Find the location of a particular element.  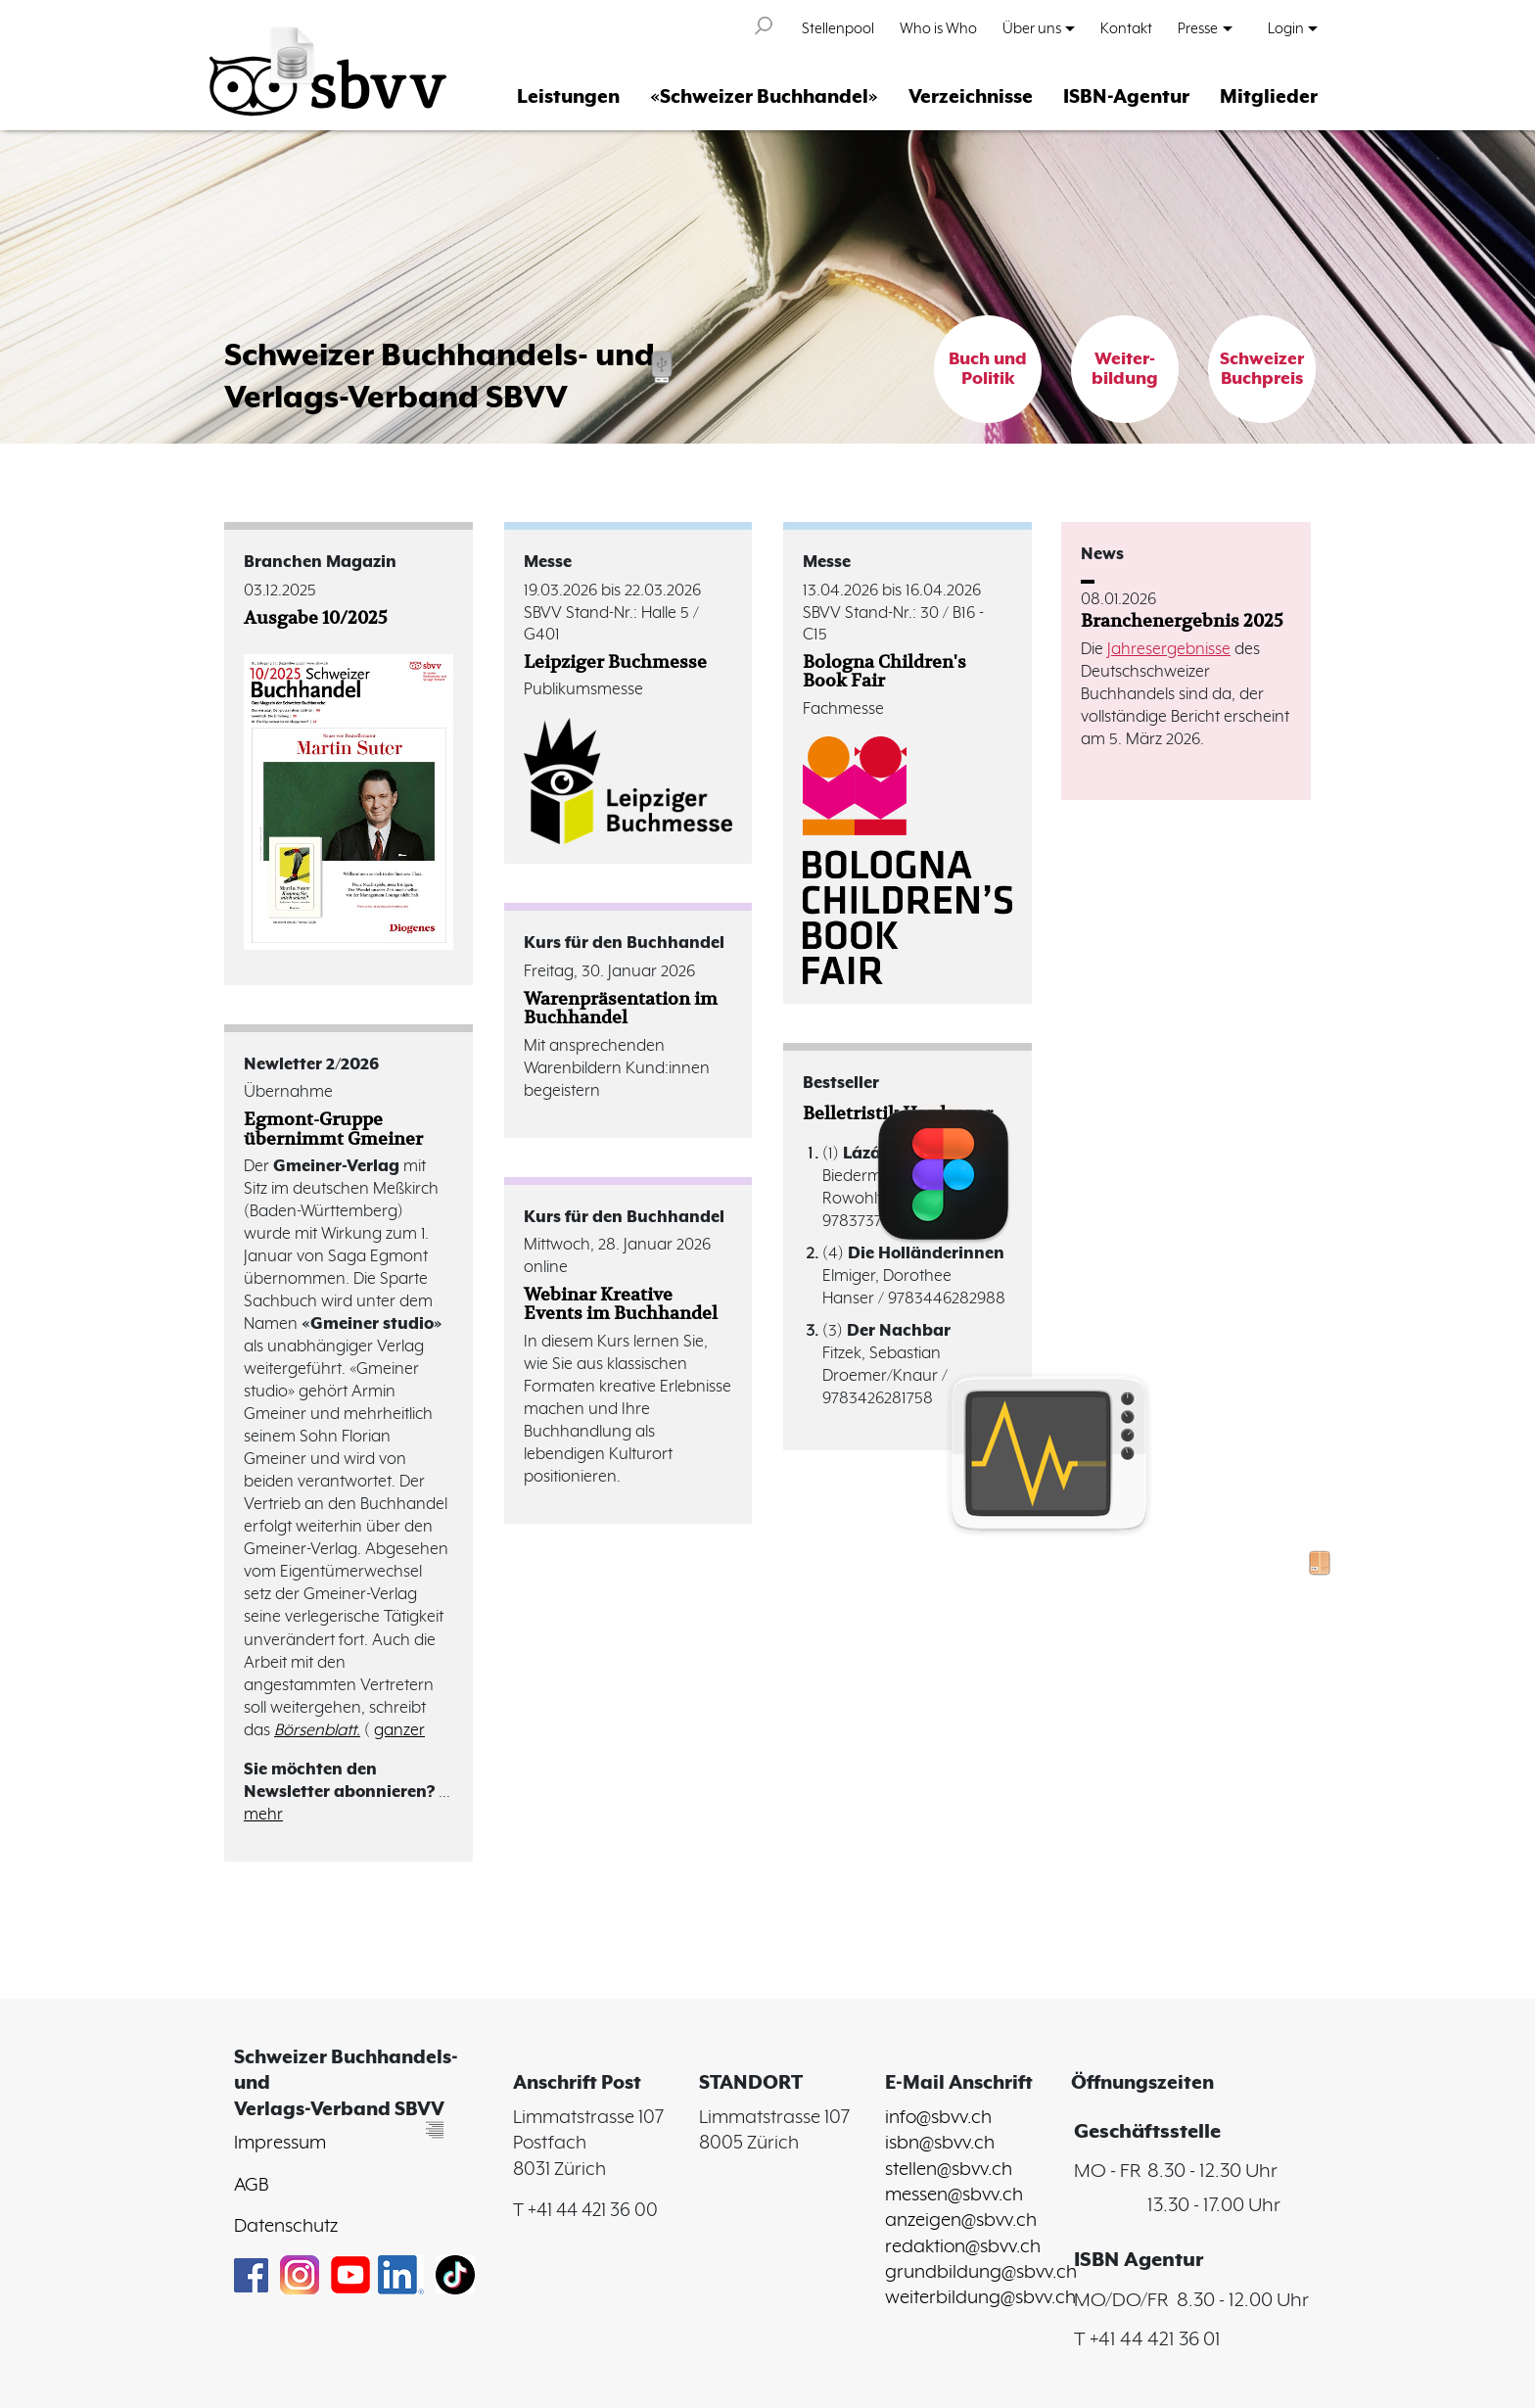

align text to the right margin is located at coordinates (435, 2130).